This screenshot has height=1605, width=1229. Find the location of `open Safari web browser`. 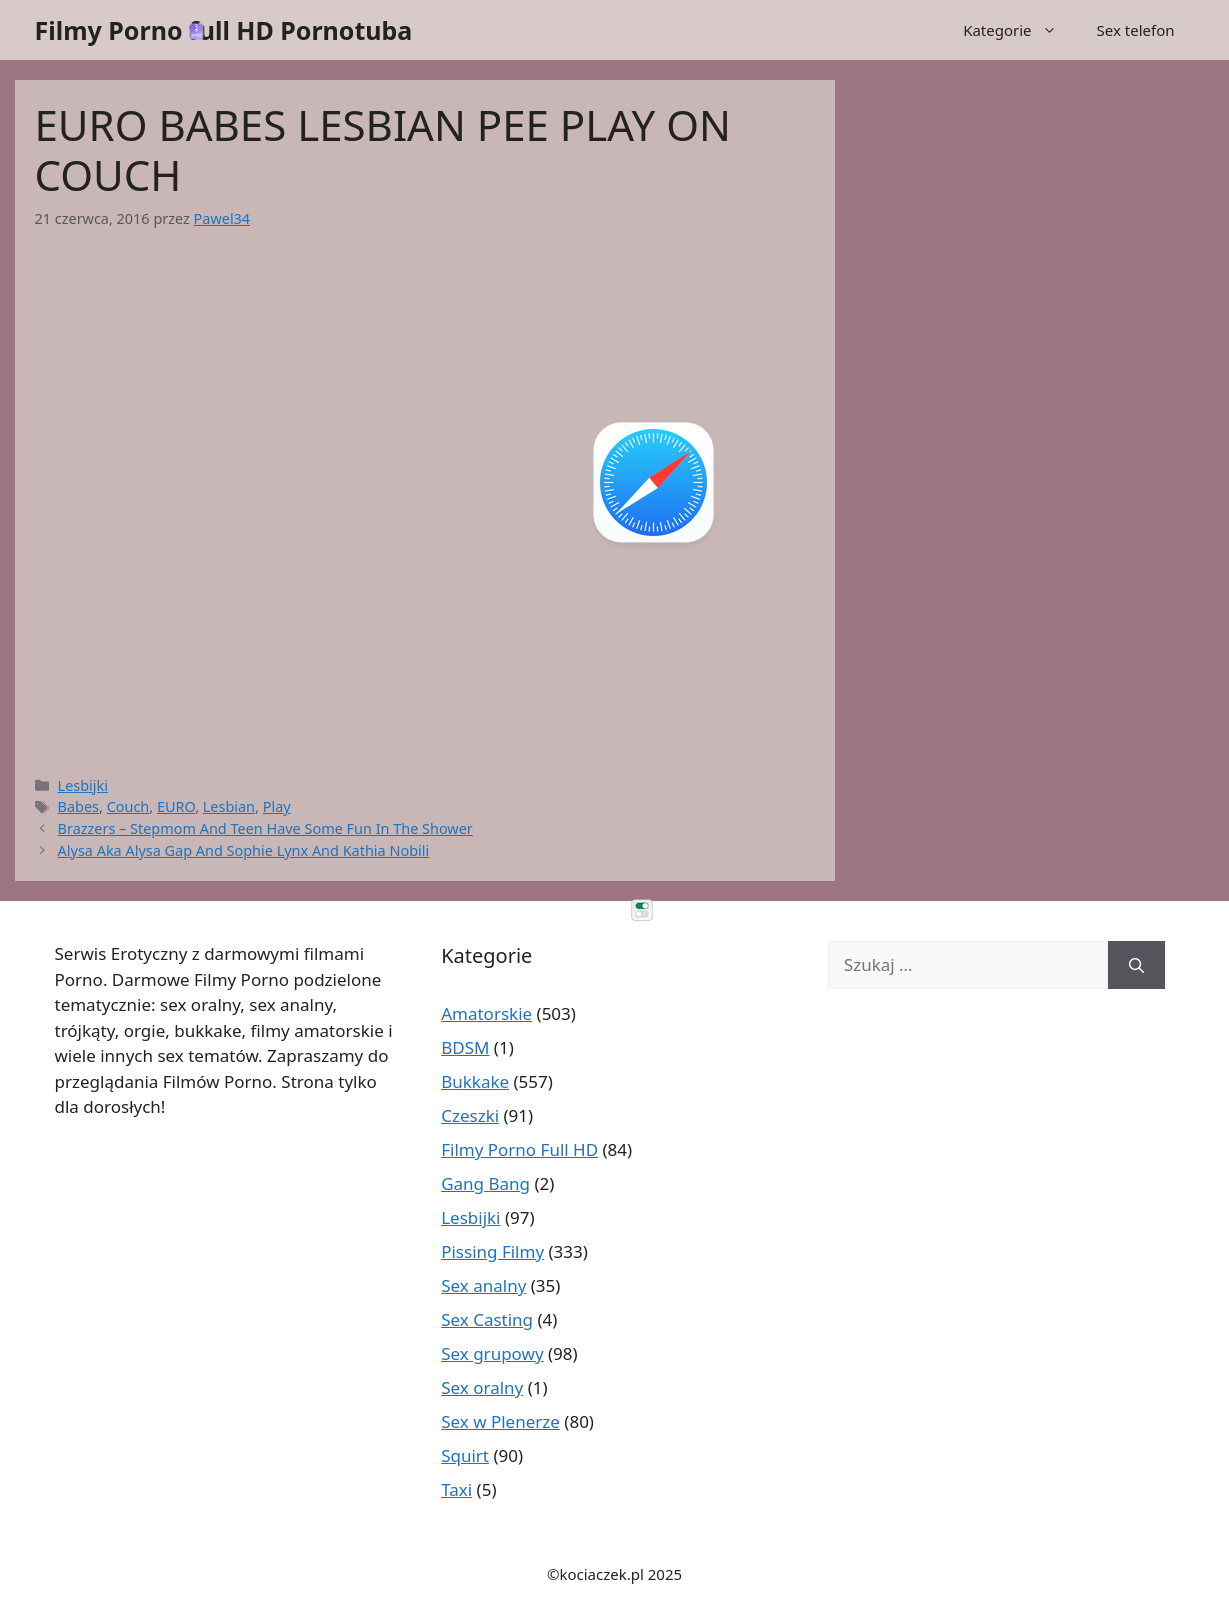

open Safari web browser is located at coordinates (653, 482).